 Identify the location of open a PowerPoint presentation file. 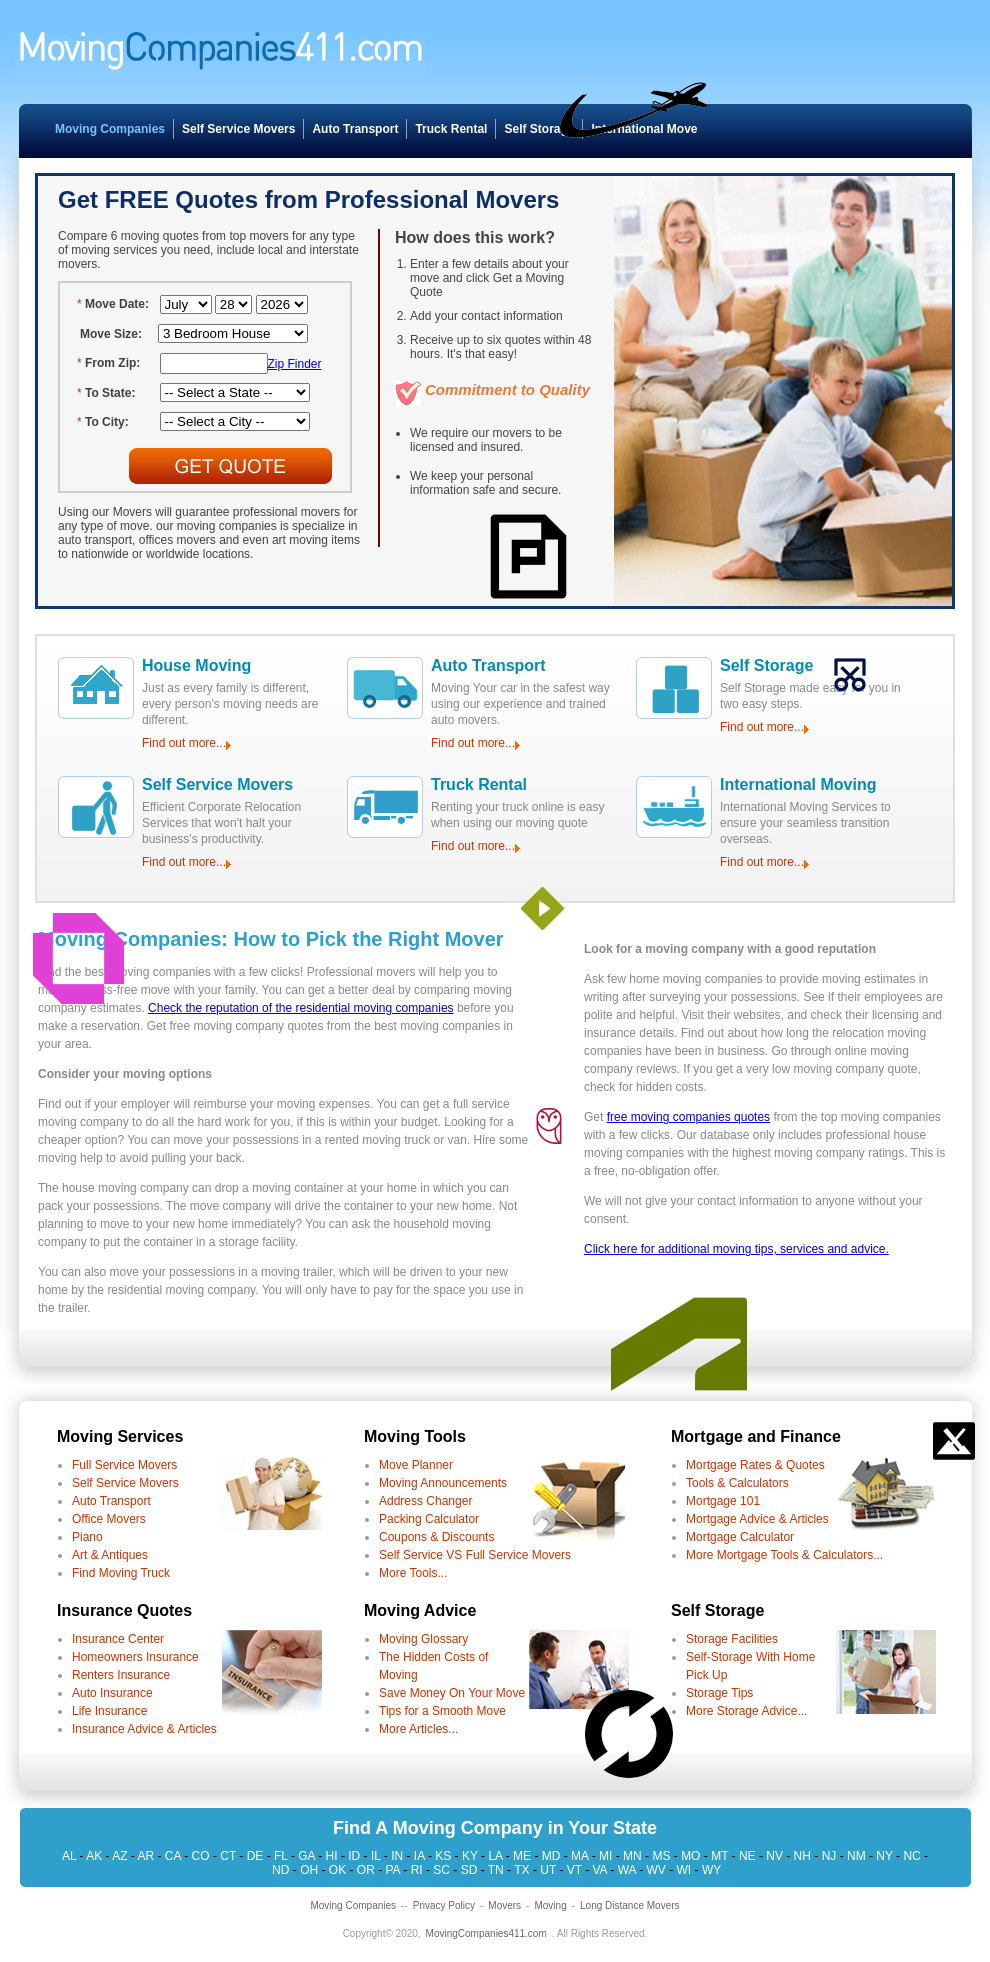
(528, 556).